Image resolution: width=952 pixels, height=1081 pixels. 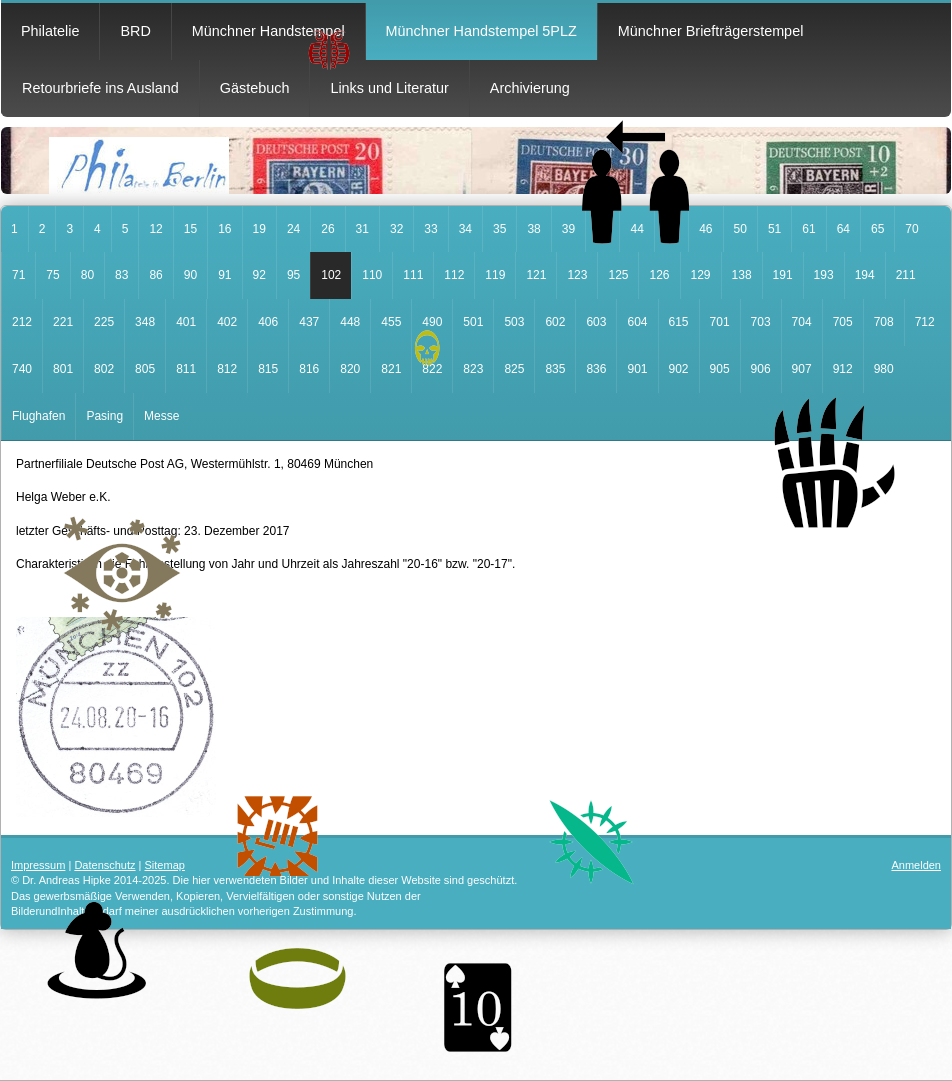 What do you see at coordinates (122, 573) in the screenshot?
I see `view frost or ice-related content` at bounding box center [122, 573].